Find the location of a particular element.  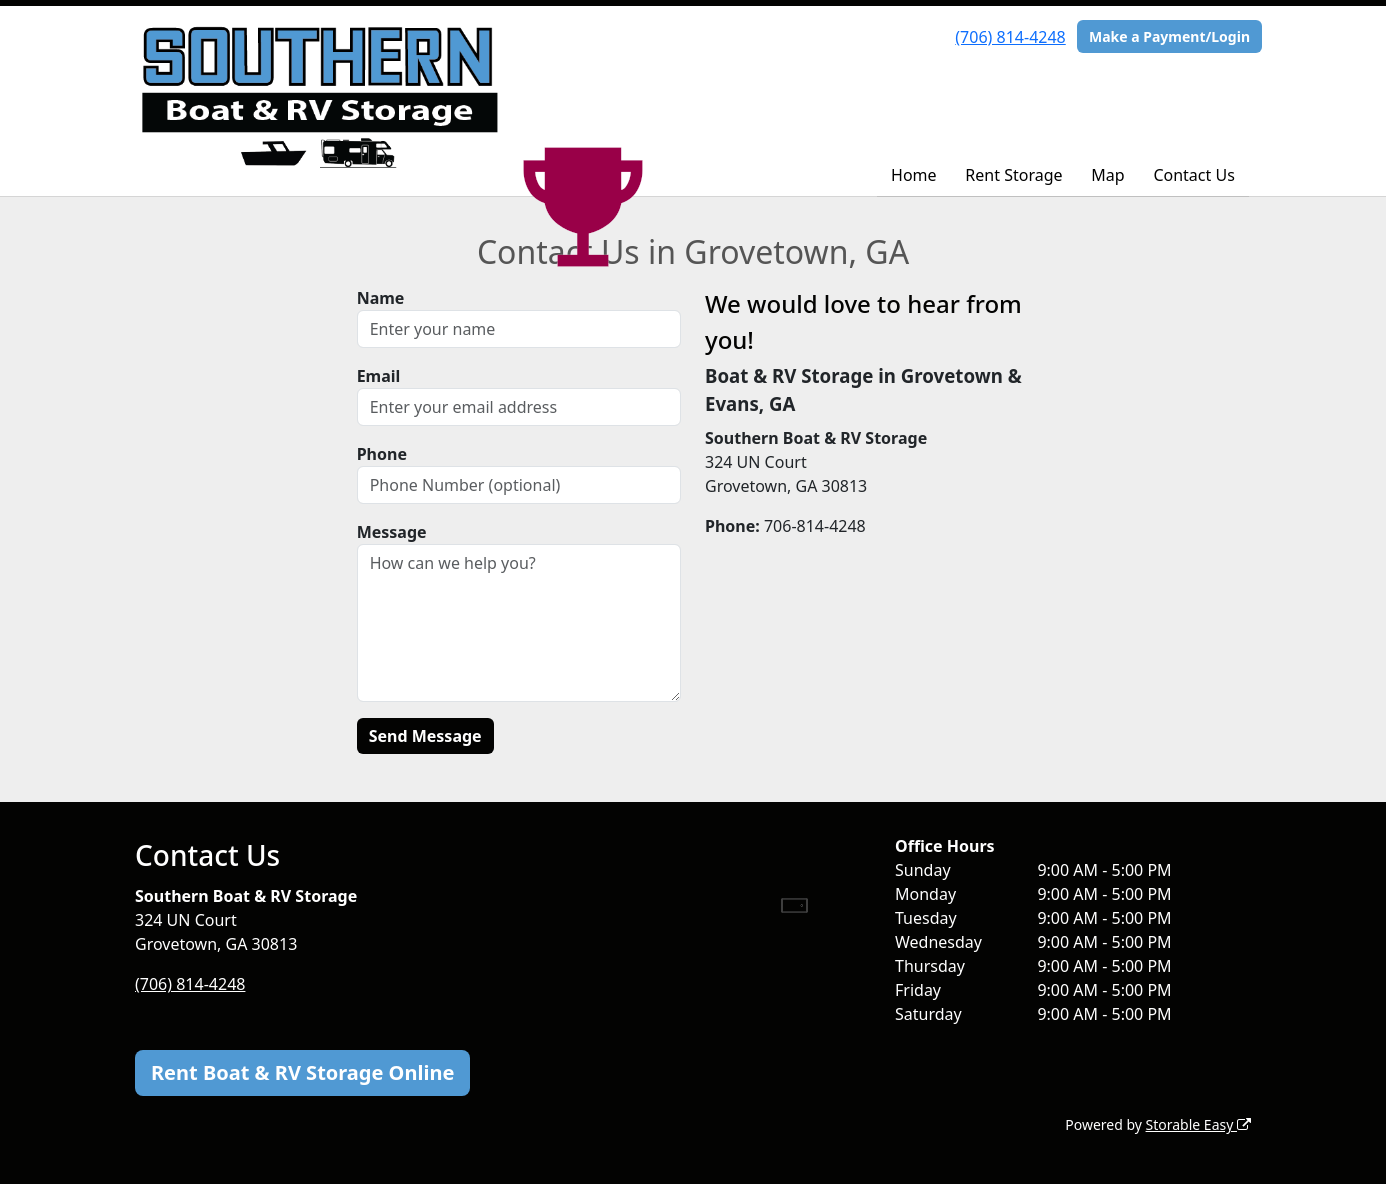

access storage or disk management is located at coordinates (794, 905).